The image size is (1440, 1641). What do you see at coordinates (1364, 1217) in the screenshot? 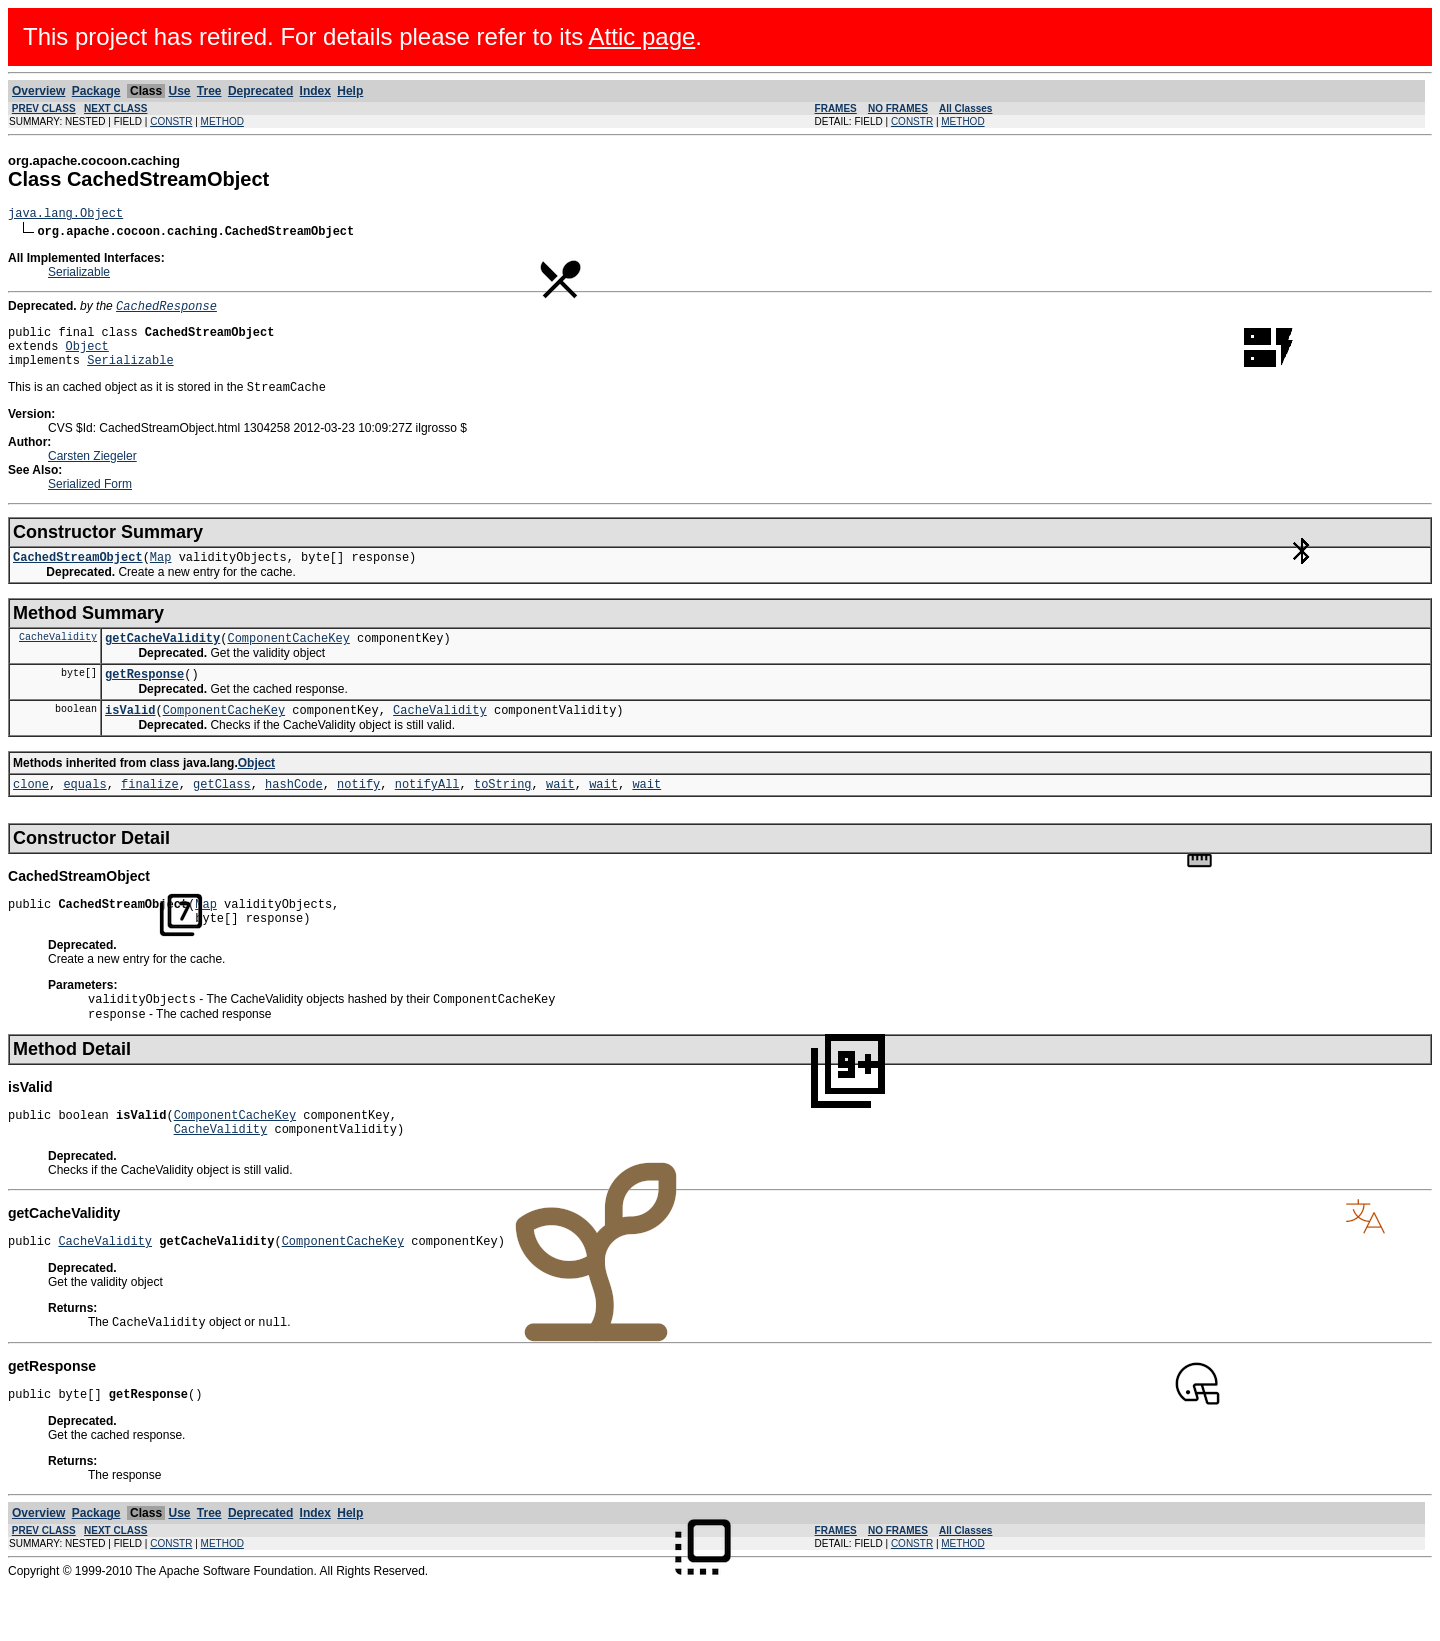
I see `translate text to another language` at bounding box center [1364, 1217].